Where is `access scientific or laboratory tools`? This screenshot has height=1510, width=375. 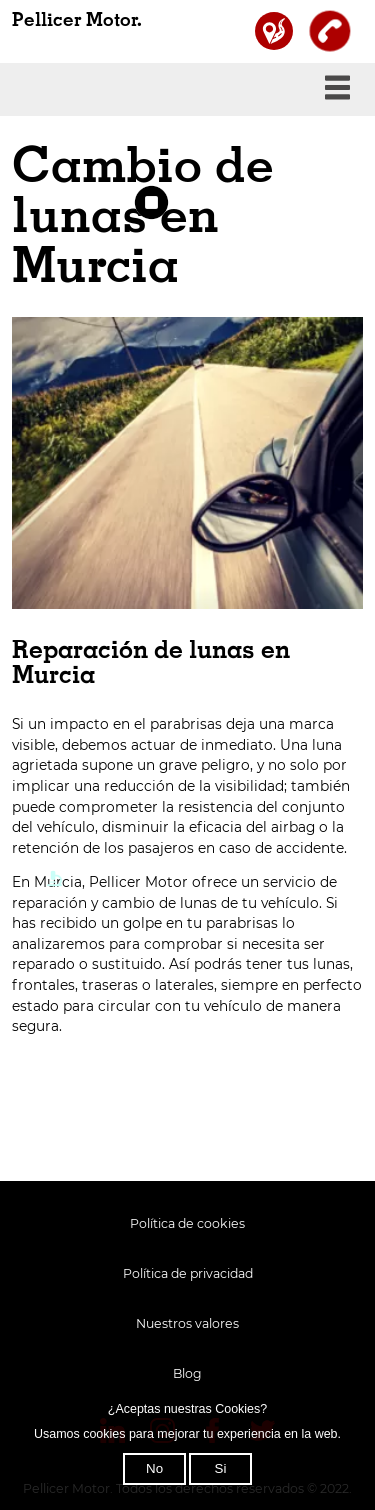 access scientific or laboratory tools is located at coordinates (54, 878).